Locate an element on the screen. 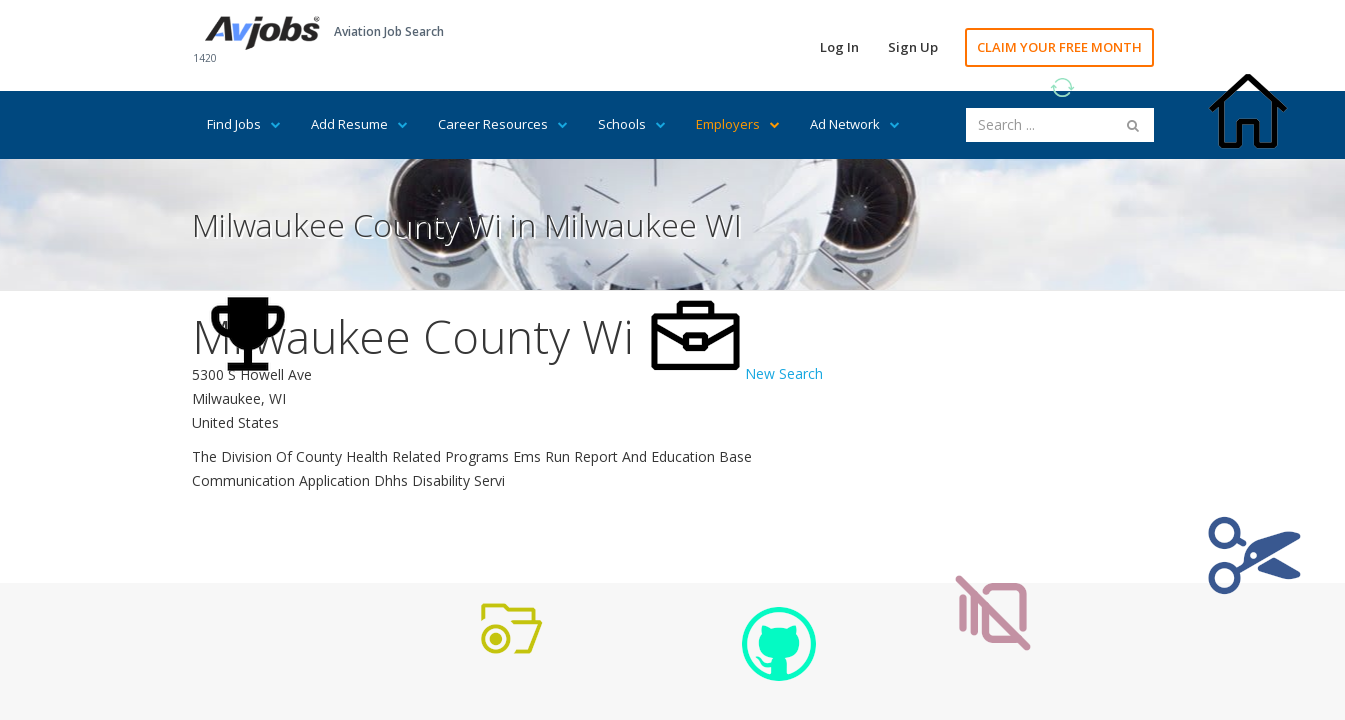 The height and width of the screenshot is (720, 1345). version history unavailable is located at coordinates (993, 613).